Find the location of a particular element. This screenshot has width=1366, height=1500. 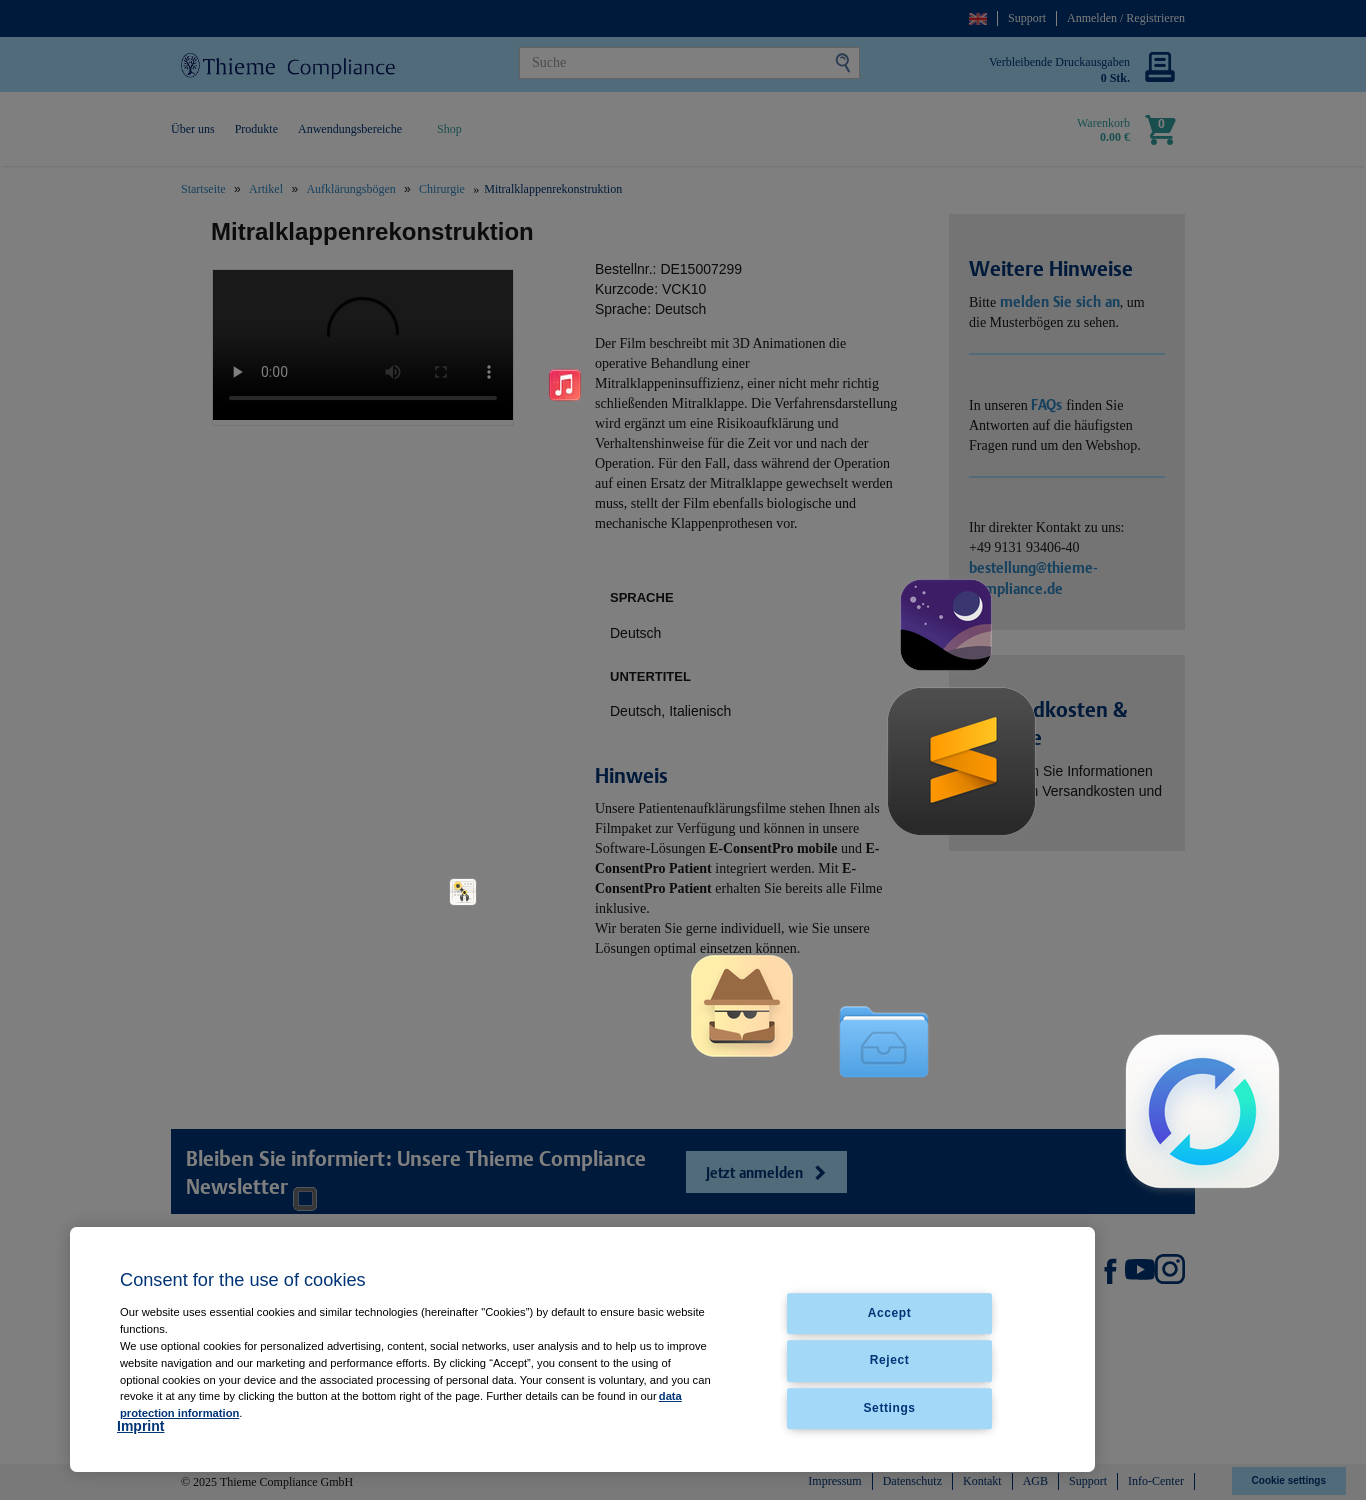

stop or halt current media playback is located at coordinates (326, 1178).